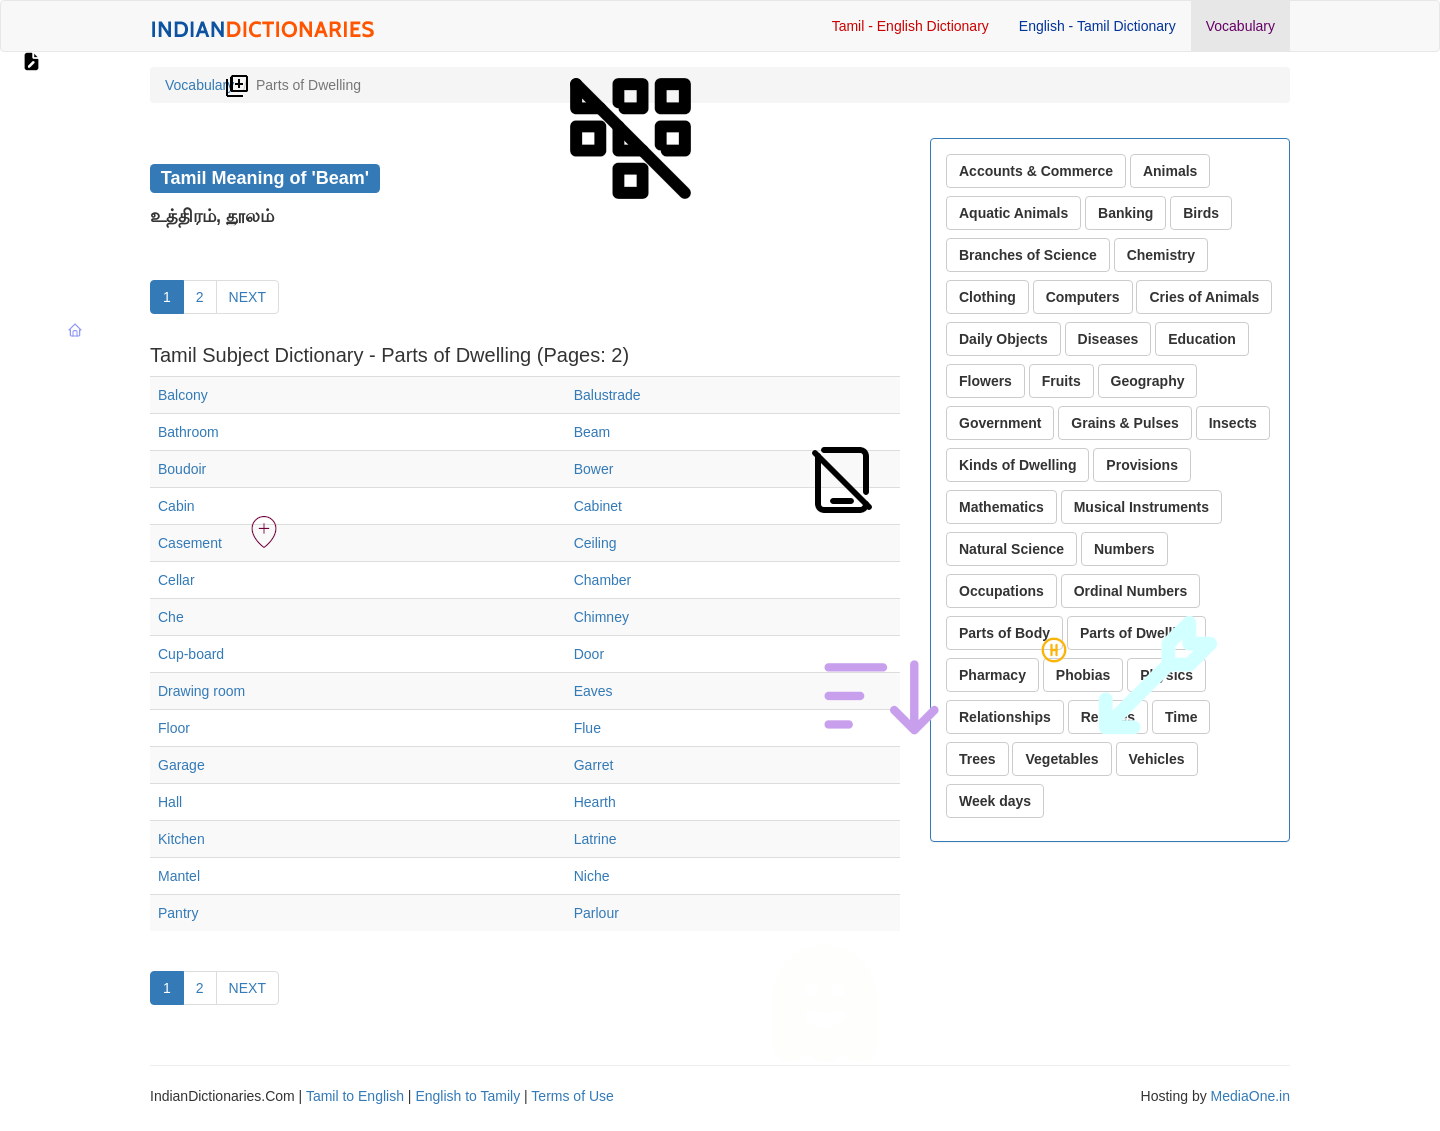 This screenshot has height=1131, width=1440. What do you see at coordinates (881, 694) in the screenshot?
I see `sort items in descending order` at bounding box center [881, 694].